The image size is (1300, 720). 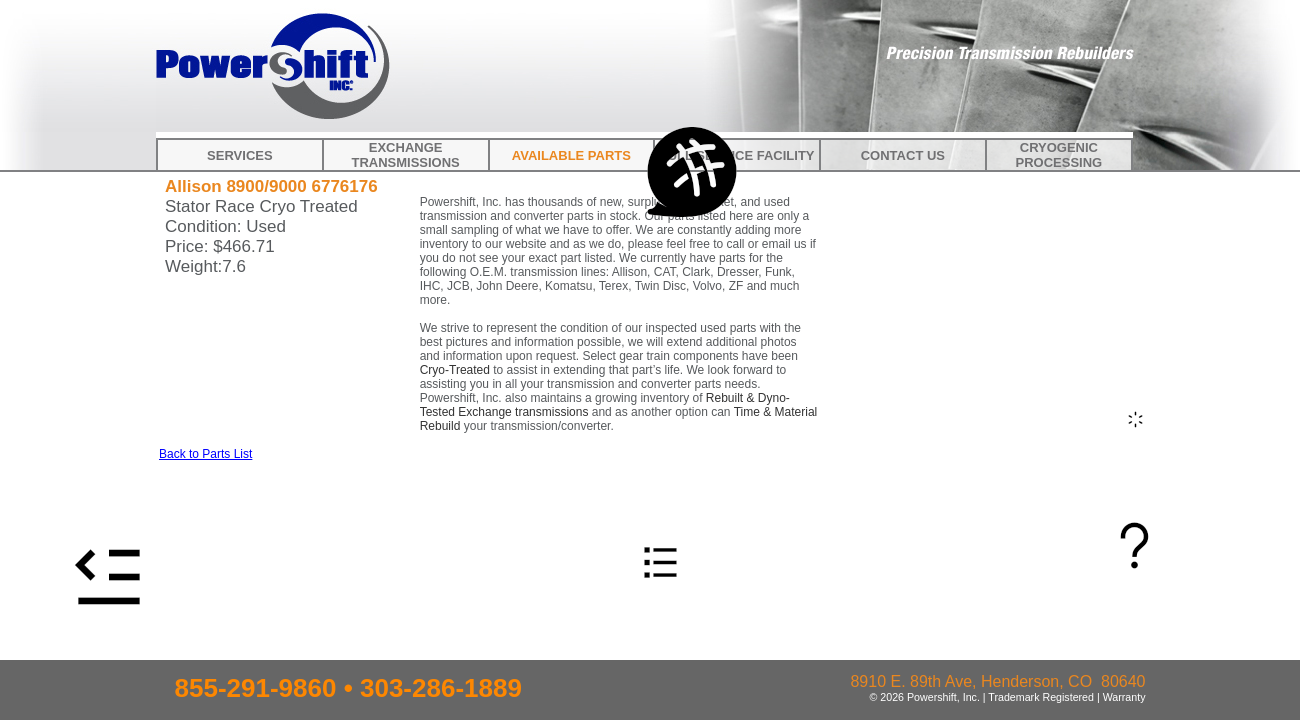 I want to click on view checklist or task list, so click(x=660, y=562).